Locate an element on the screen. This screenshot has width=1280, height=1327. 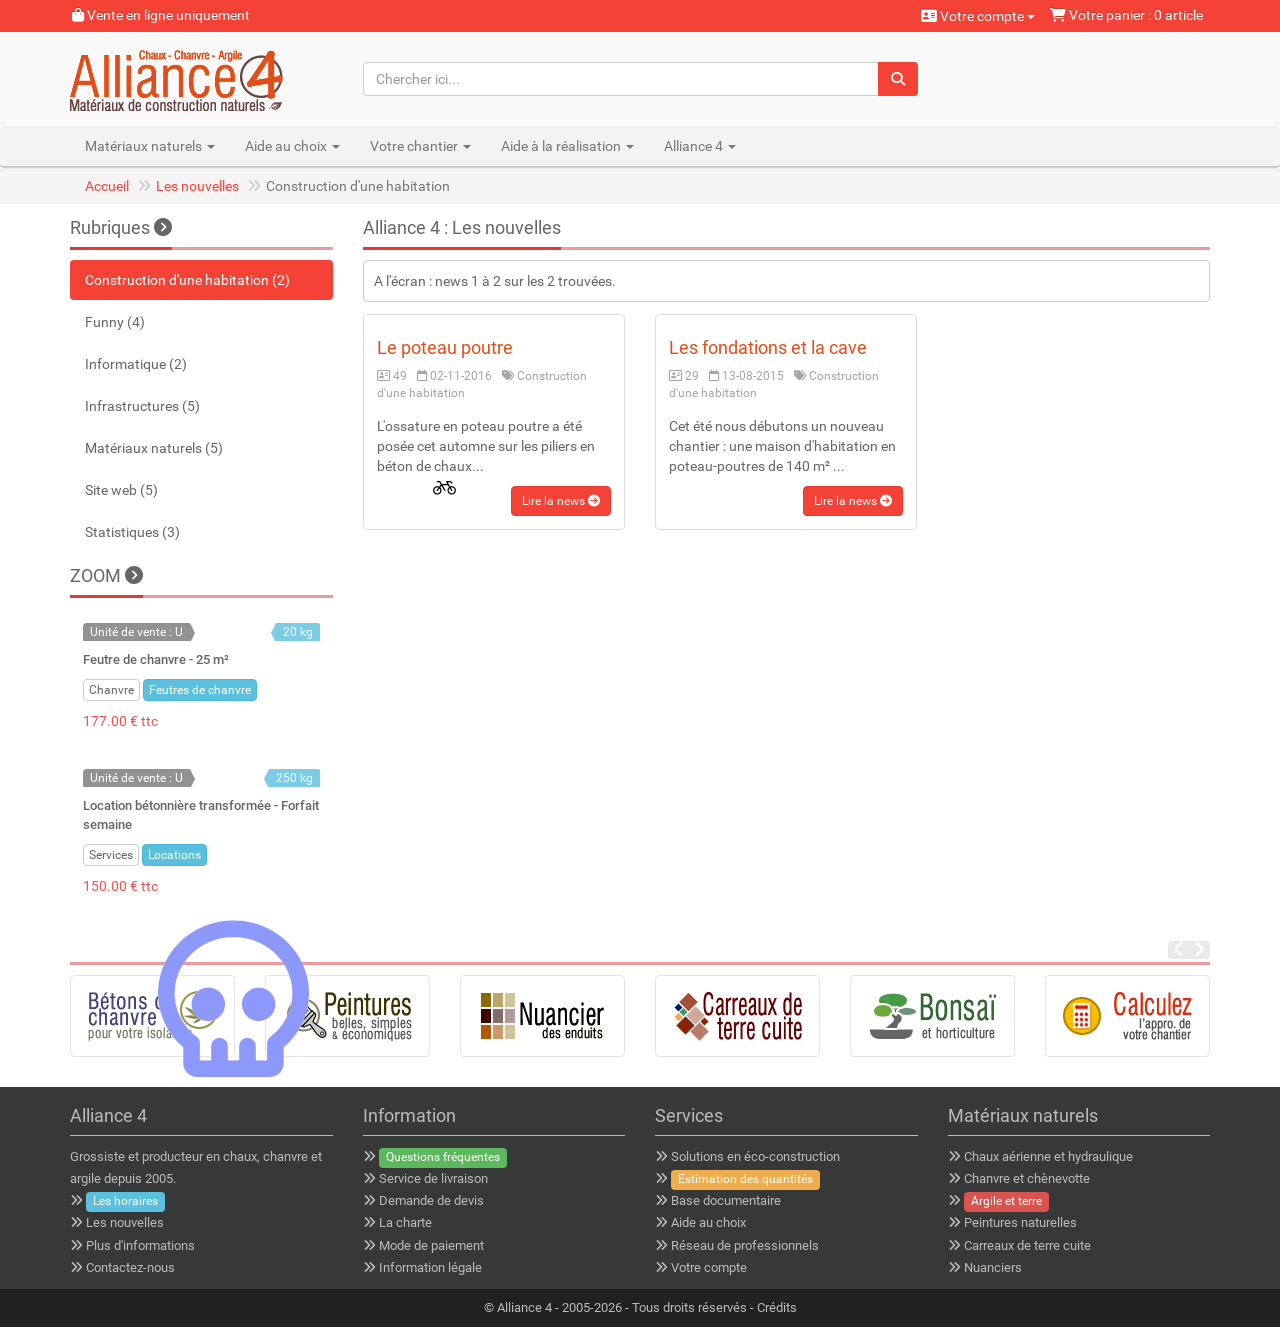
indicates danger or hazardous content is located at coordinates (233, 1001).